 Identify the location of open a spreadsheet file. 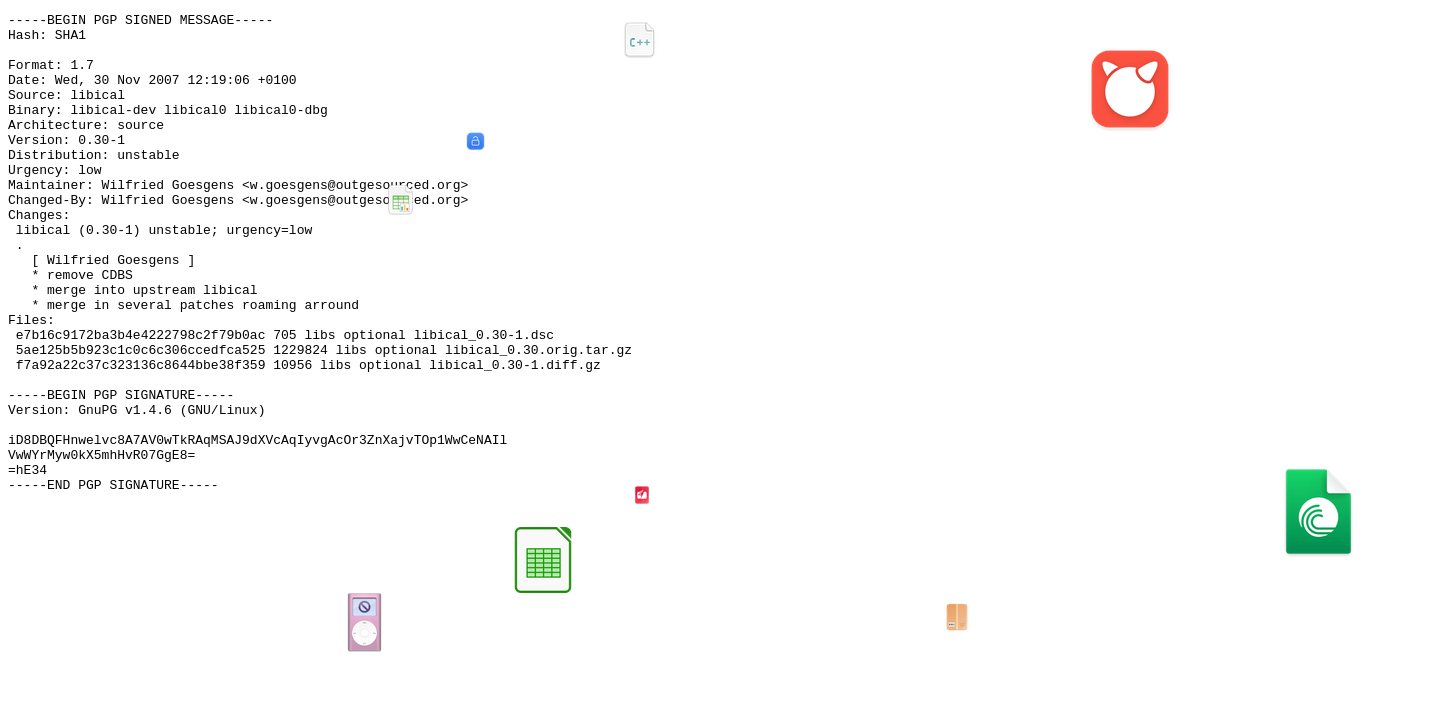
(400, 199).